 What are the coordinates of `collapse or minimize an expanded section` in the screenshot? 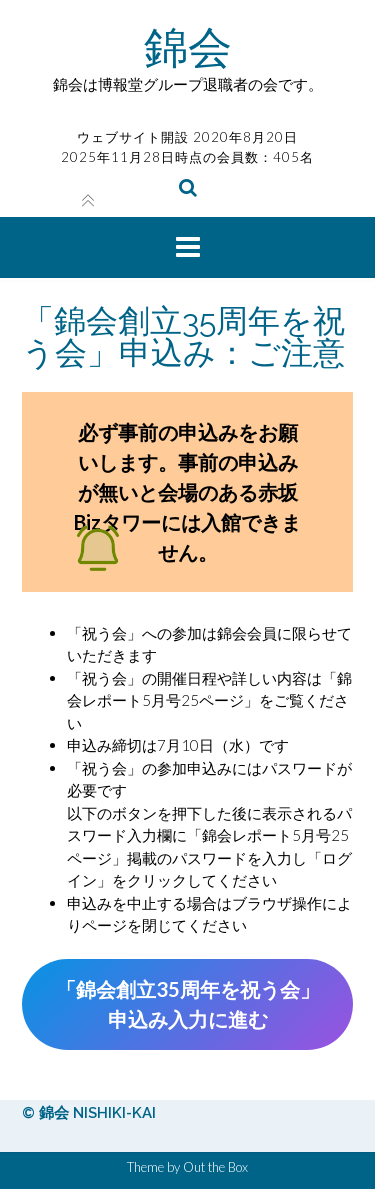 It's located at (88, 201).